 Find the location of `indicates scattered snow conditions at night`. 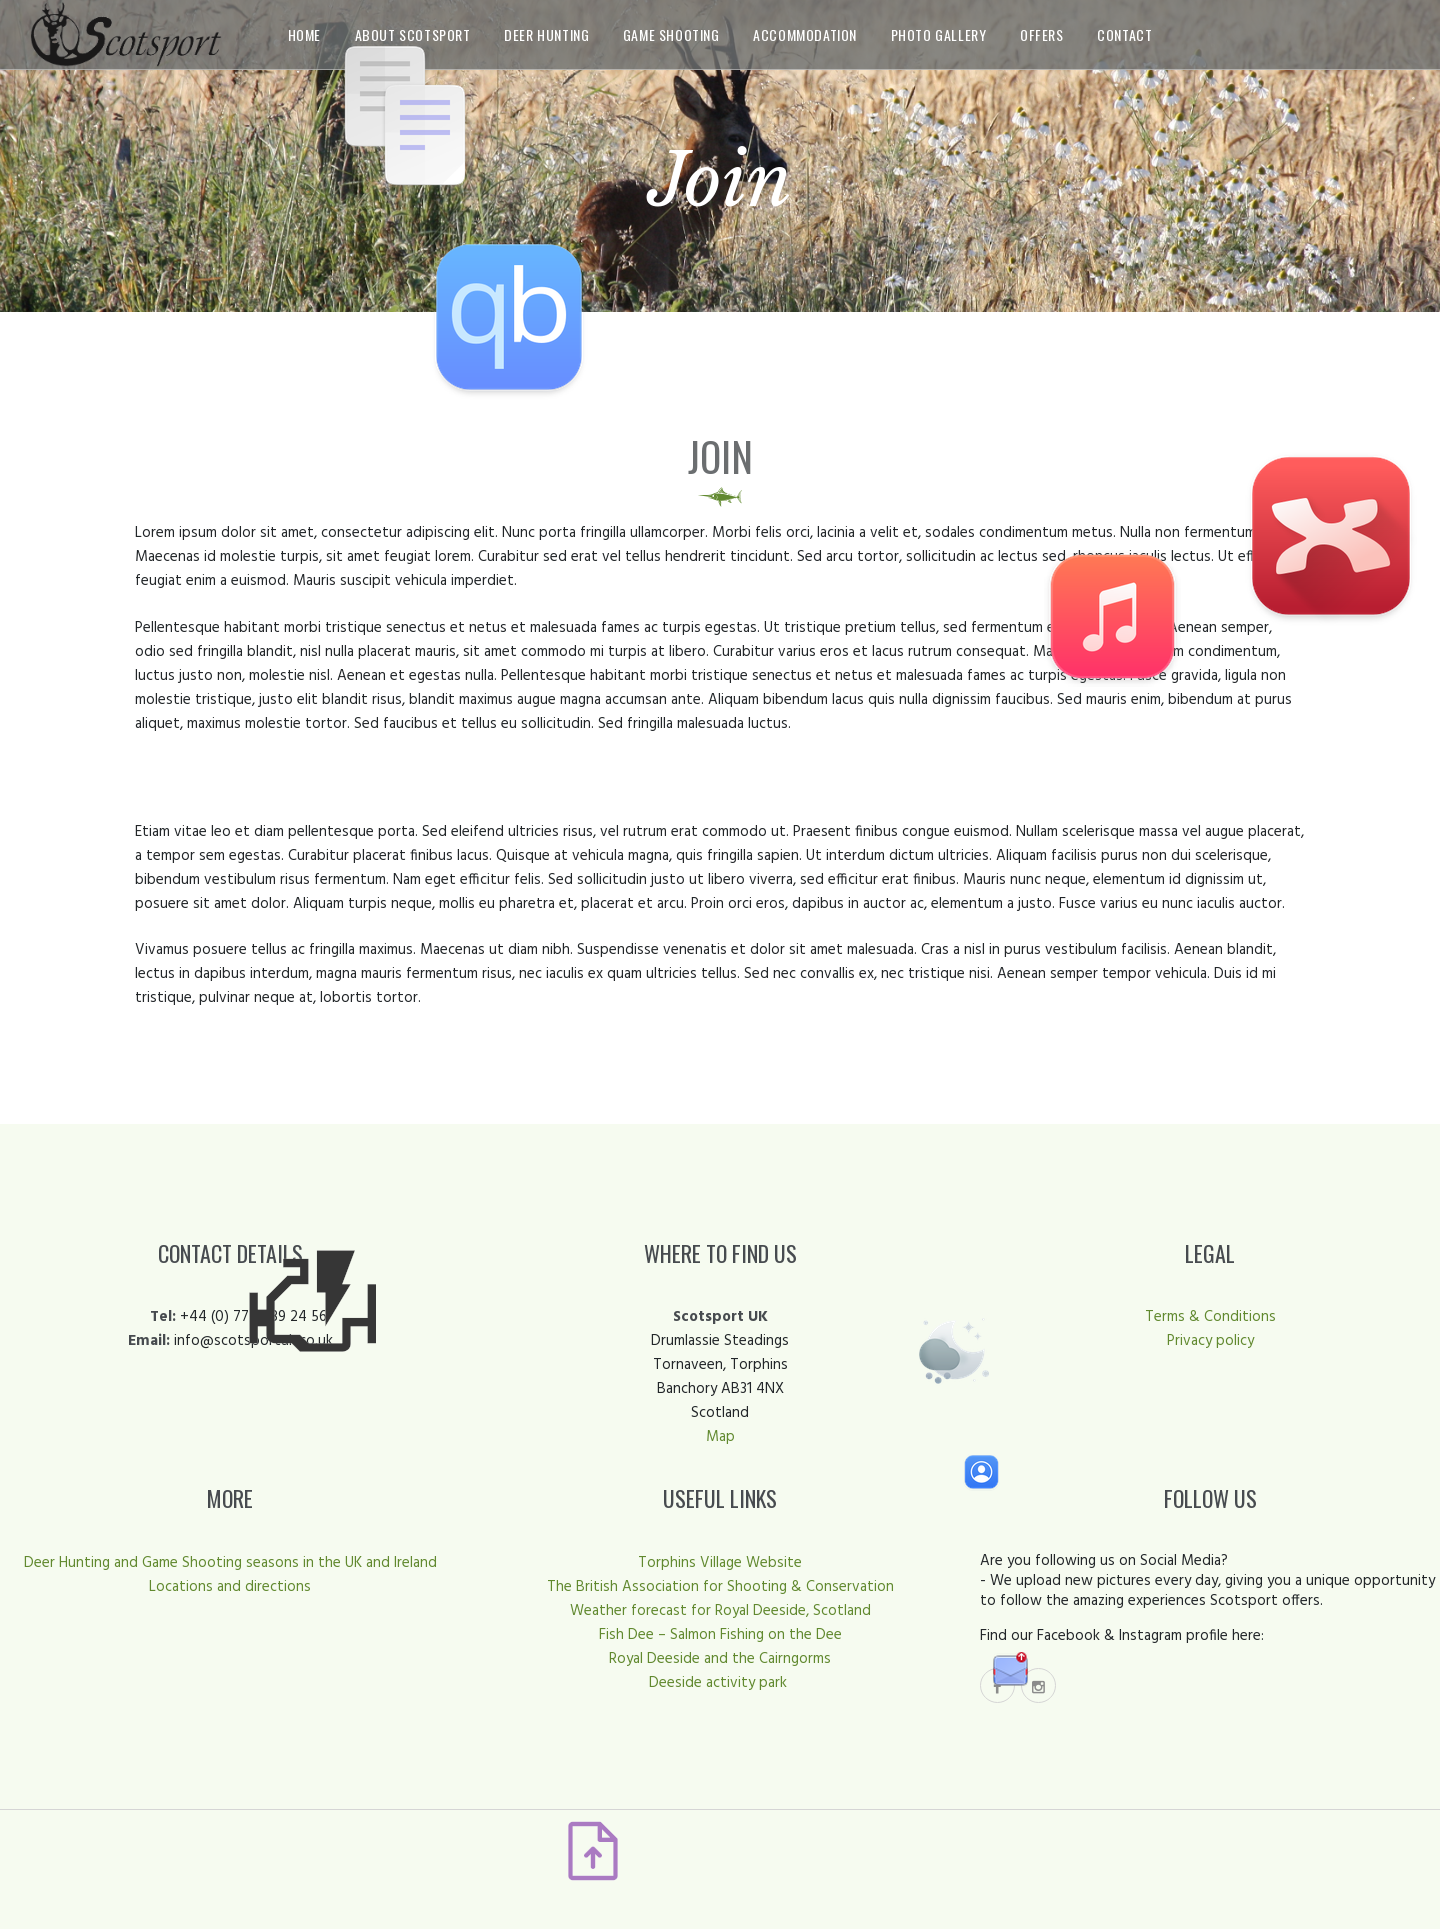

indicates scattered snow conditions at night is located at coordinates (954, 1351).